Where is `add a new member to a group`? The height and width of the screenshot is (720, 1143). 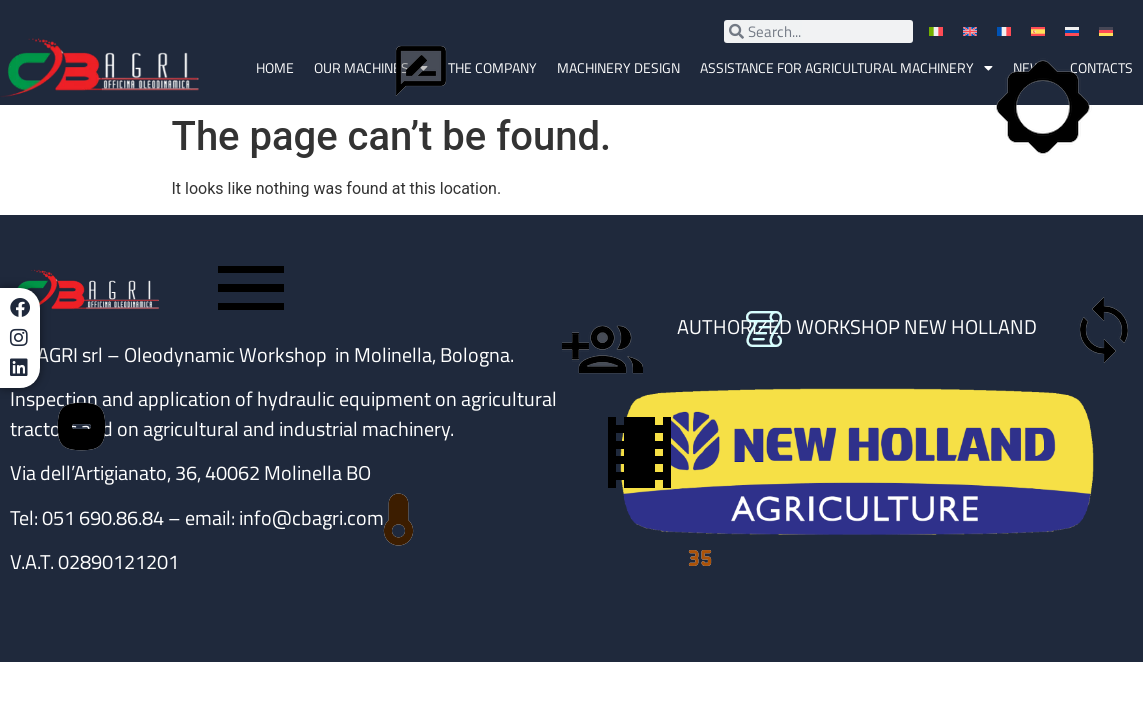
add a new member to a group is located at coordinates (602, 349).